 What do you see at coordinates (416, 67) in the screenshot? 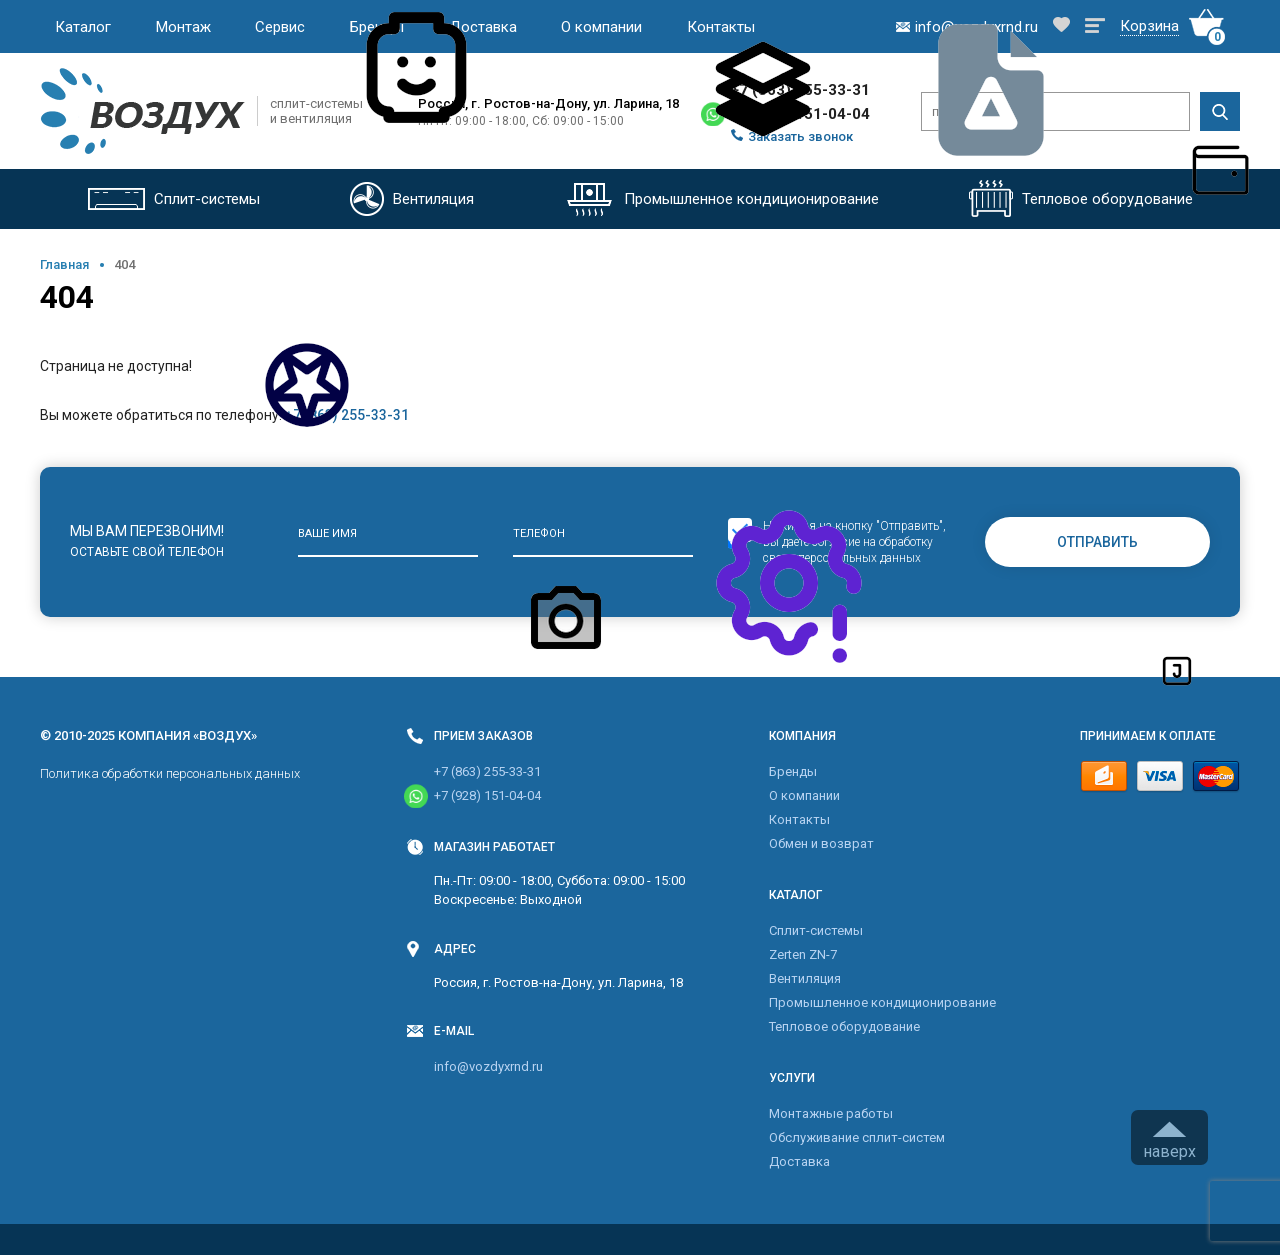
I see `access building blocks or modular components` at bounding box center [416, 67].